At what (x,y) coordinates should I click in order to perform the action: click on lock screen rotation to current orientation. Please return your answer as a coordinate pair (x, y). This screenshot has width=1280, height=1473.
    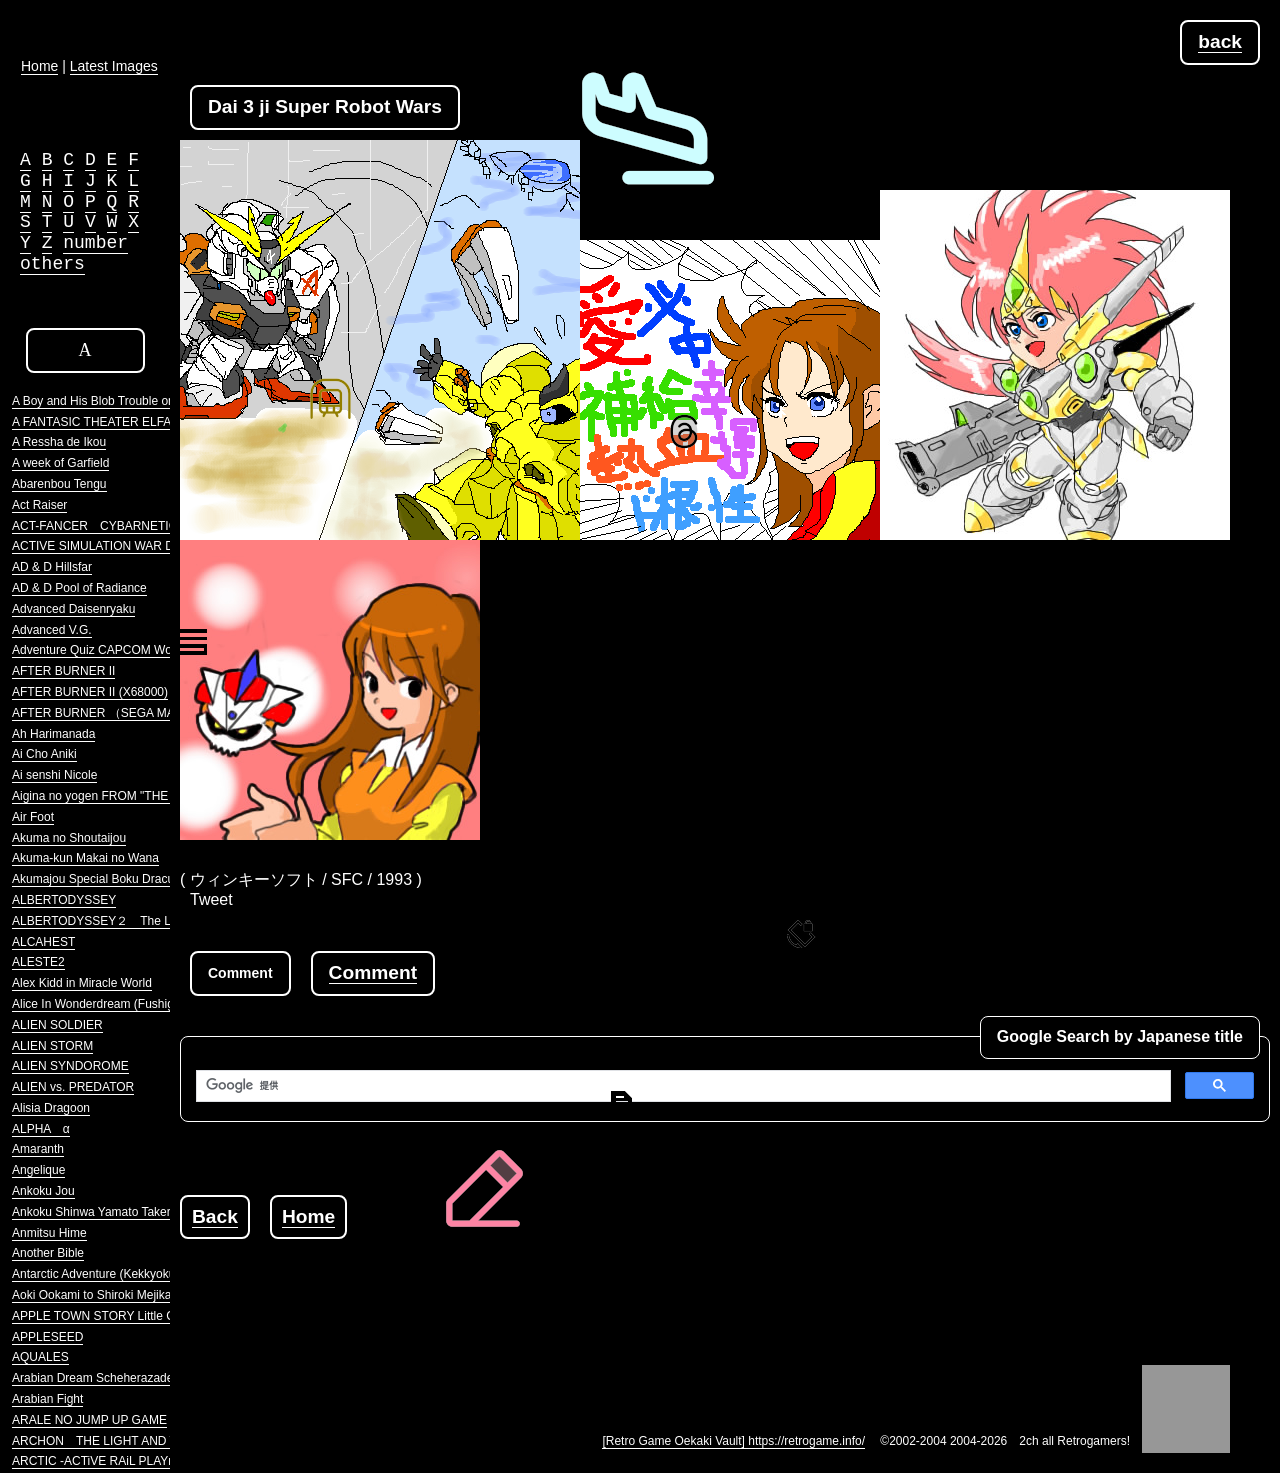
    Looking at the image, I should click on (801, 933).